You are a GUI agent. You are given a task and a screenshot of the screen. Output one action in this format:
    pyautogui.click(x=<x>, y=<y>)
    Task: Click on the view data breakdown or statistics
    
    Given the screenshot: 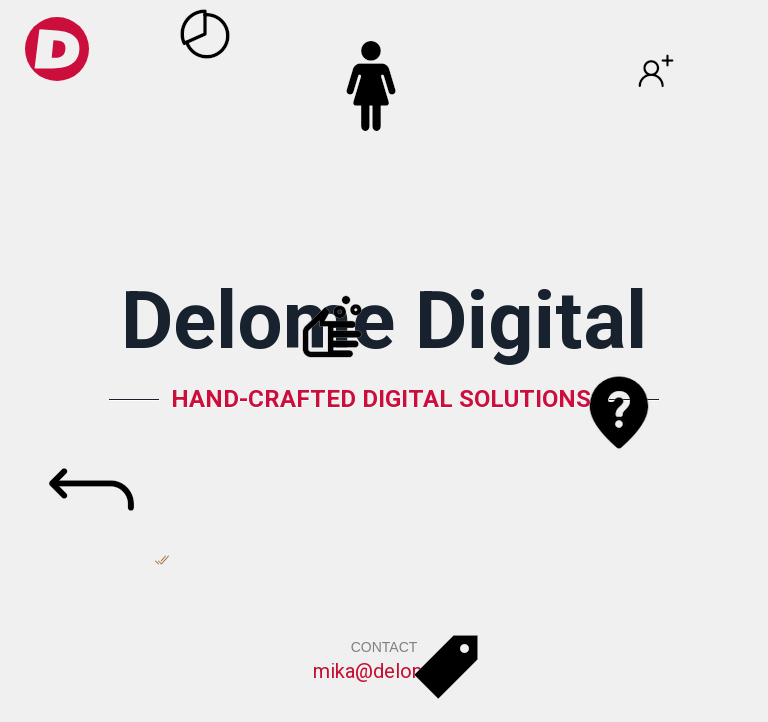 What is the action you would take?
    pyautogui.click(x=205, y=34)
    